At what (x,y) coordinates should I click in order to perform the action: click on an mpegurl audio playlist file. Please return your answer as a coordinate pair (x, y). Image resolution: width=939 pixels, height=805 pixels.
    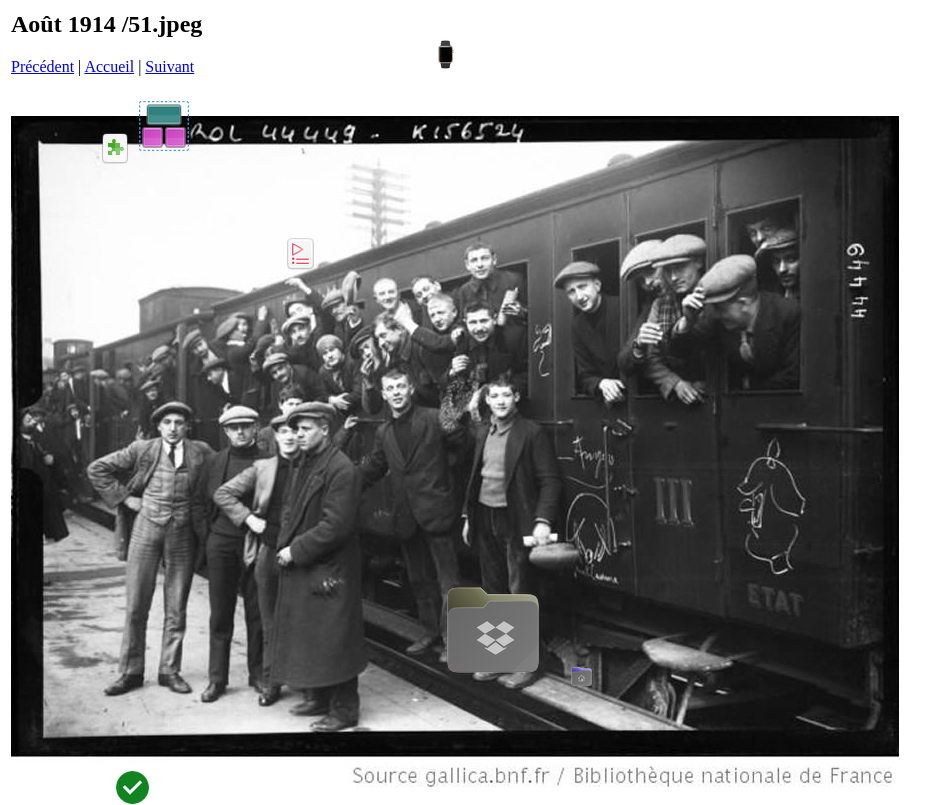
    Looking at the image, I should click on (300, 253).